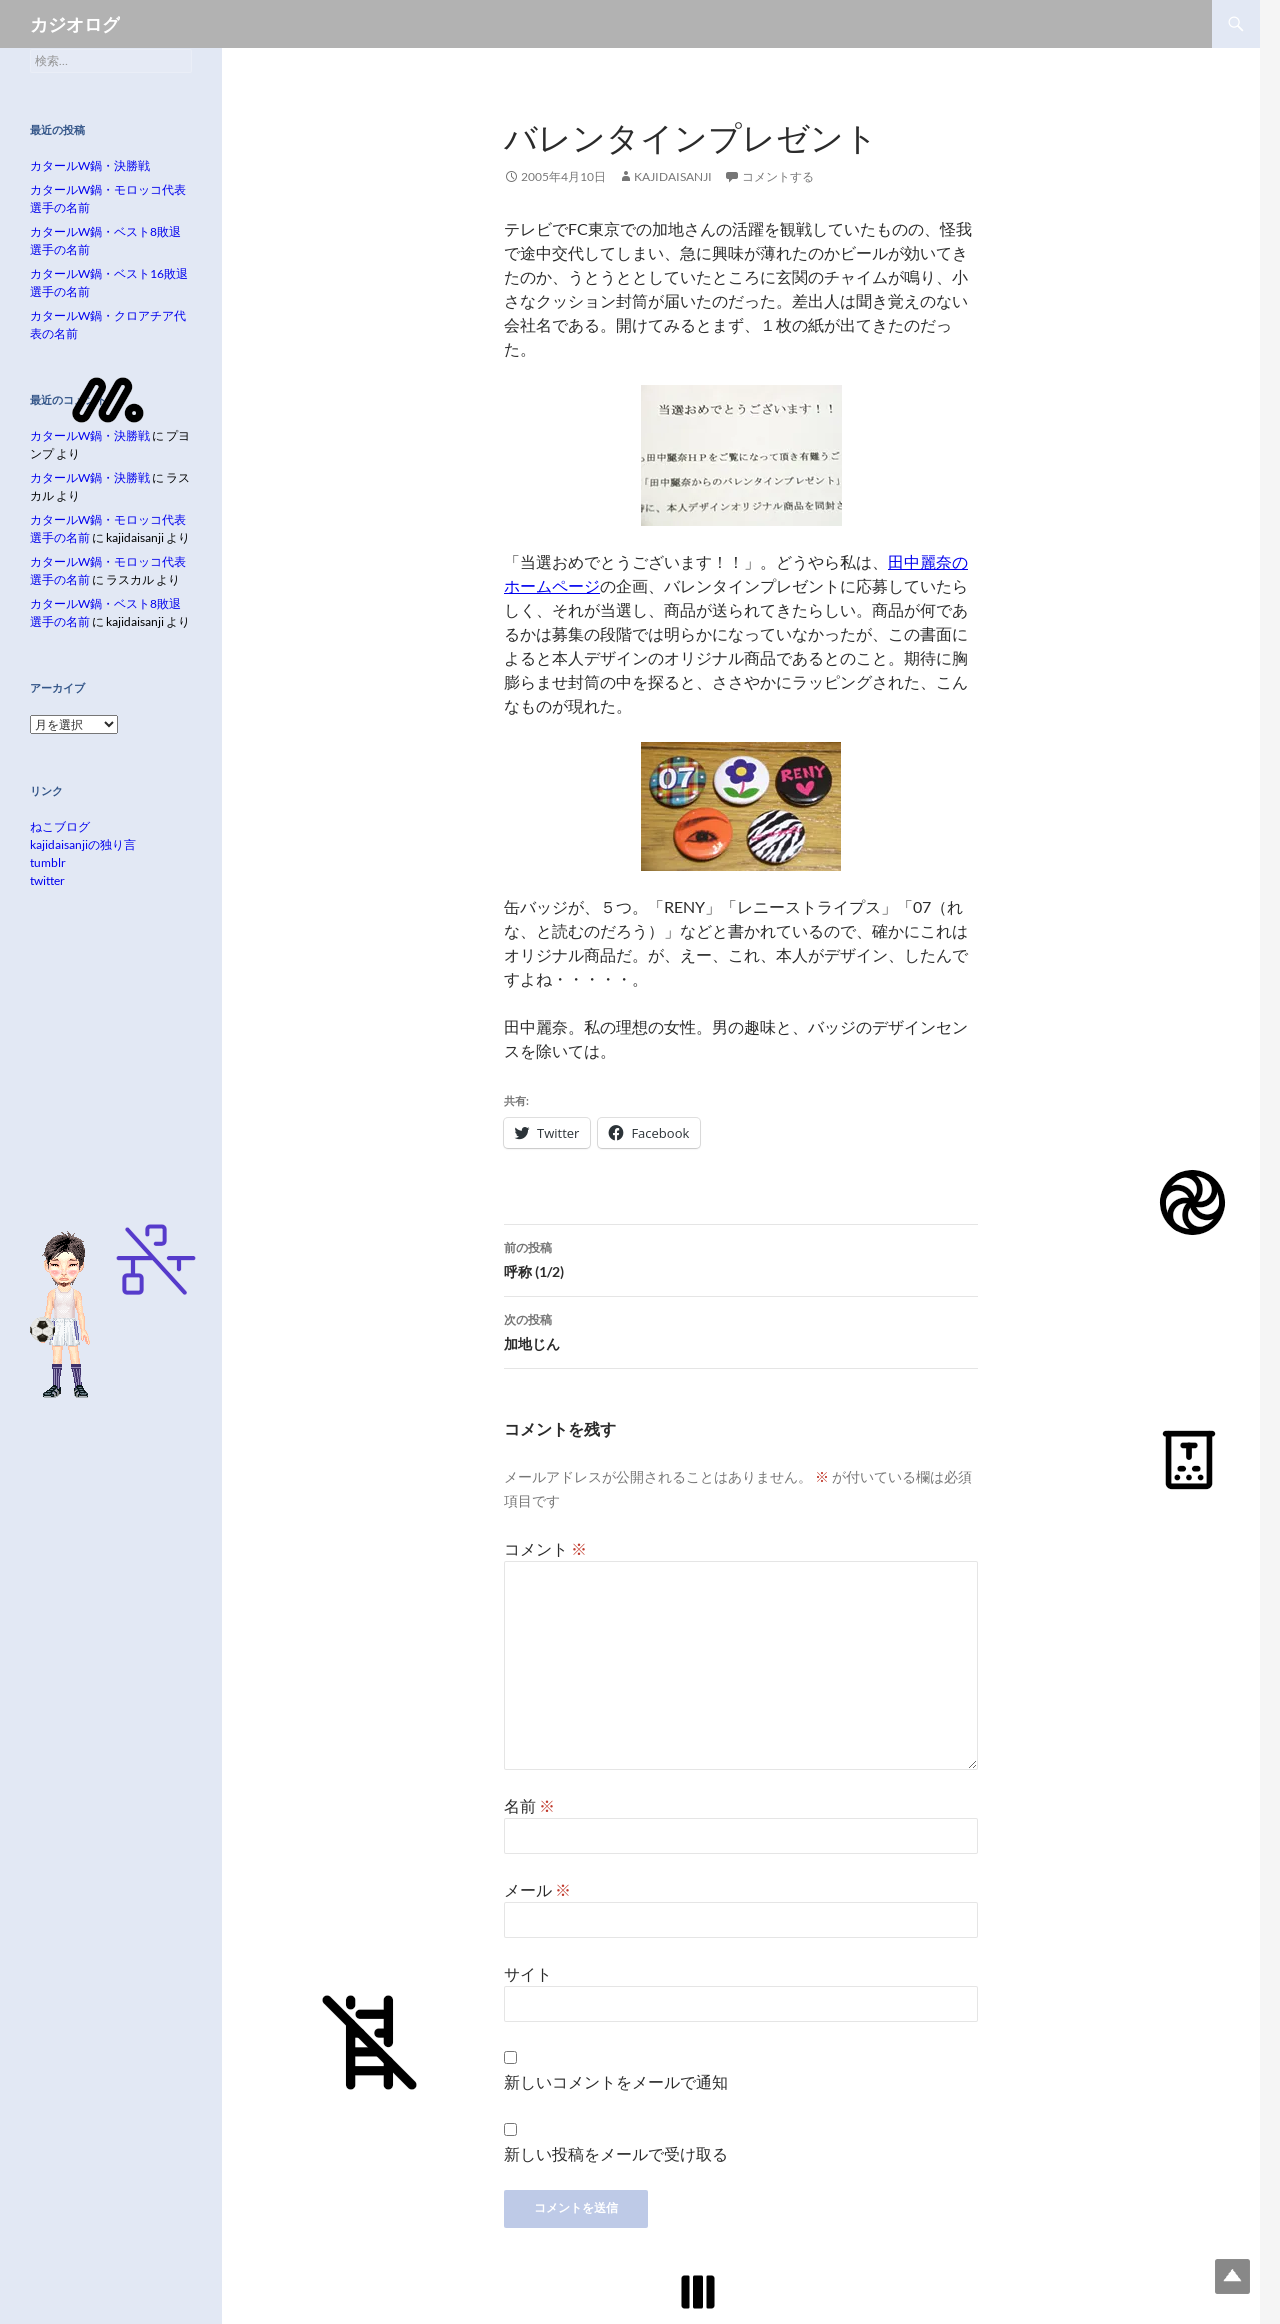 The width and height of the screenshot is (1280, 2324). What do you see at coordinates (106, 400) in the screenshot?
I see `open monday.com workspace` at bounding box center [106, 400].